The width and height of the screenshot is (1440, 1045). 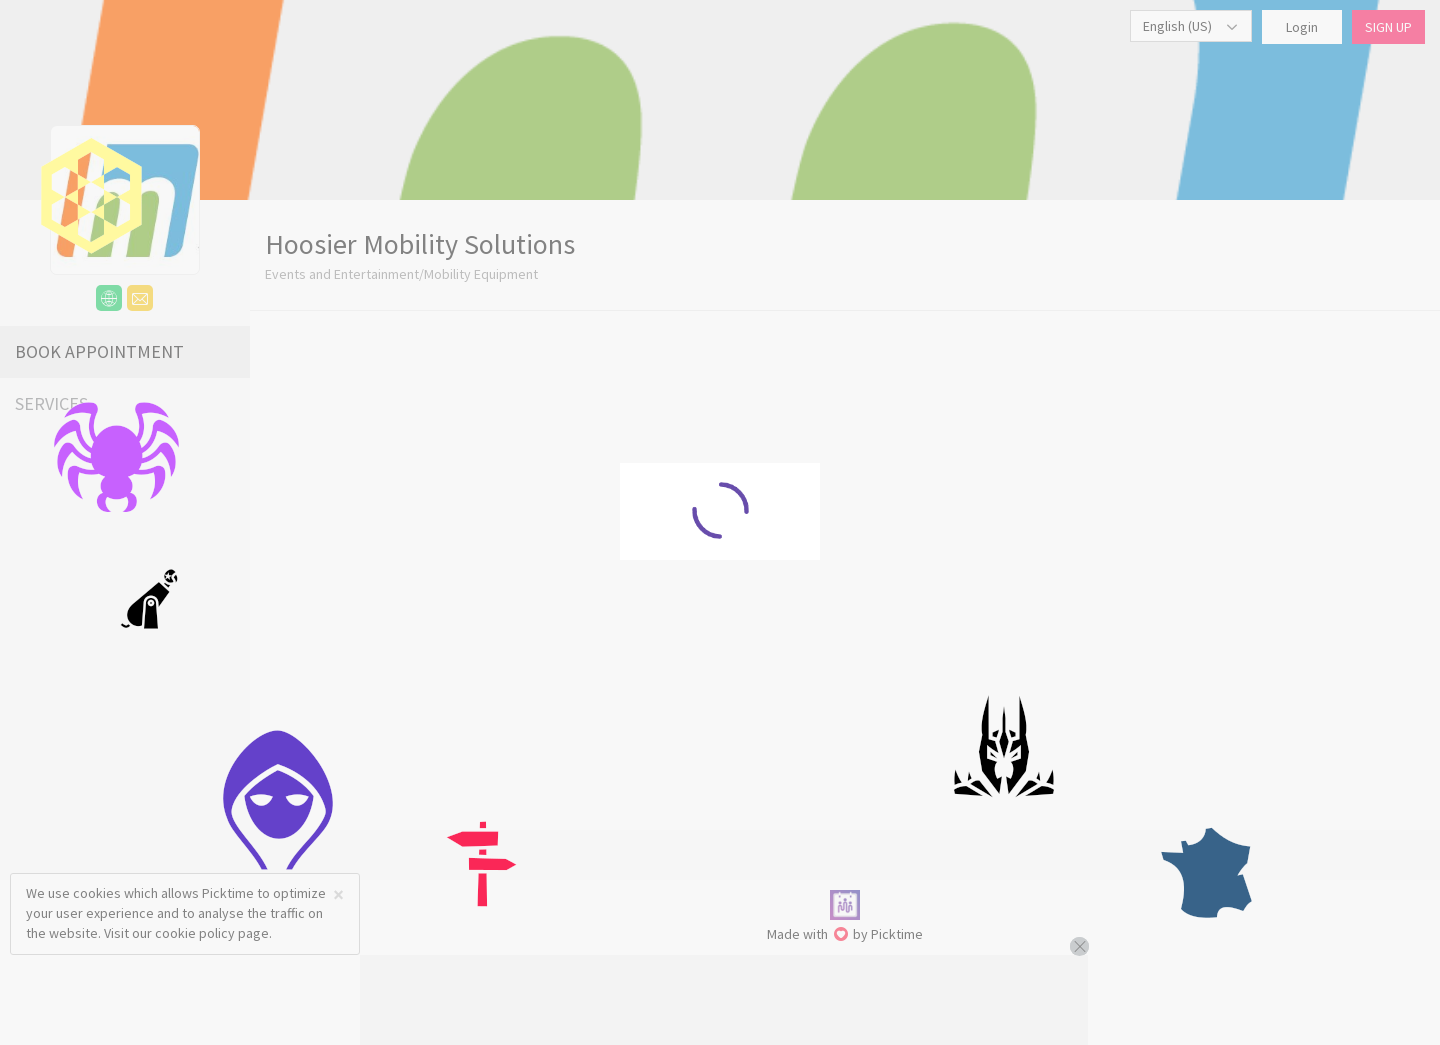 I want to click on select rogue or stealth character class, so click(x=278, y=800).